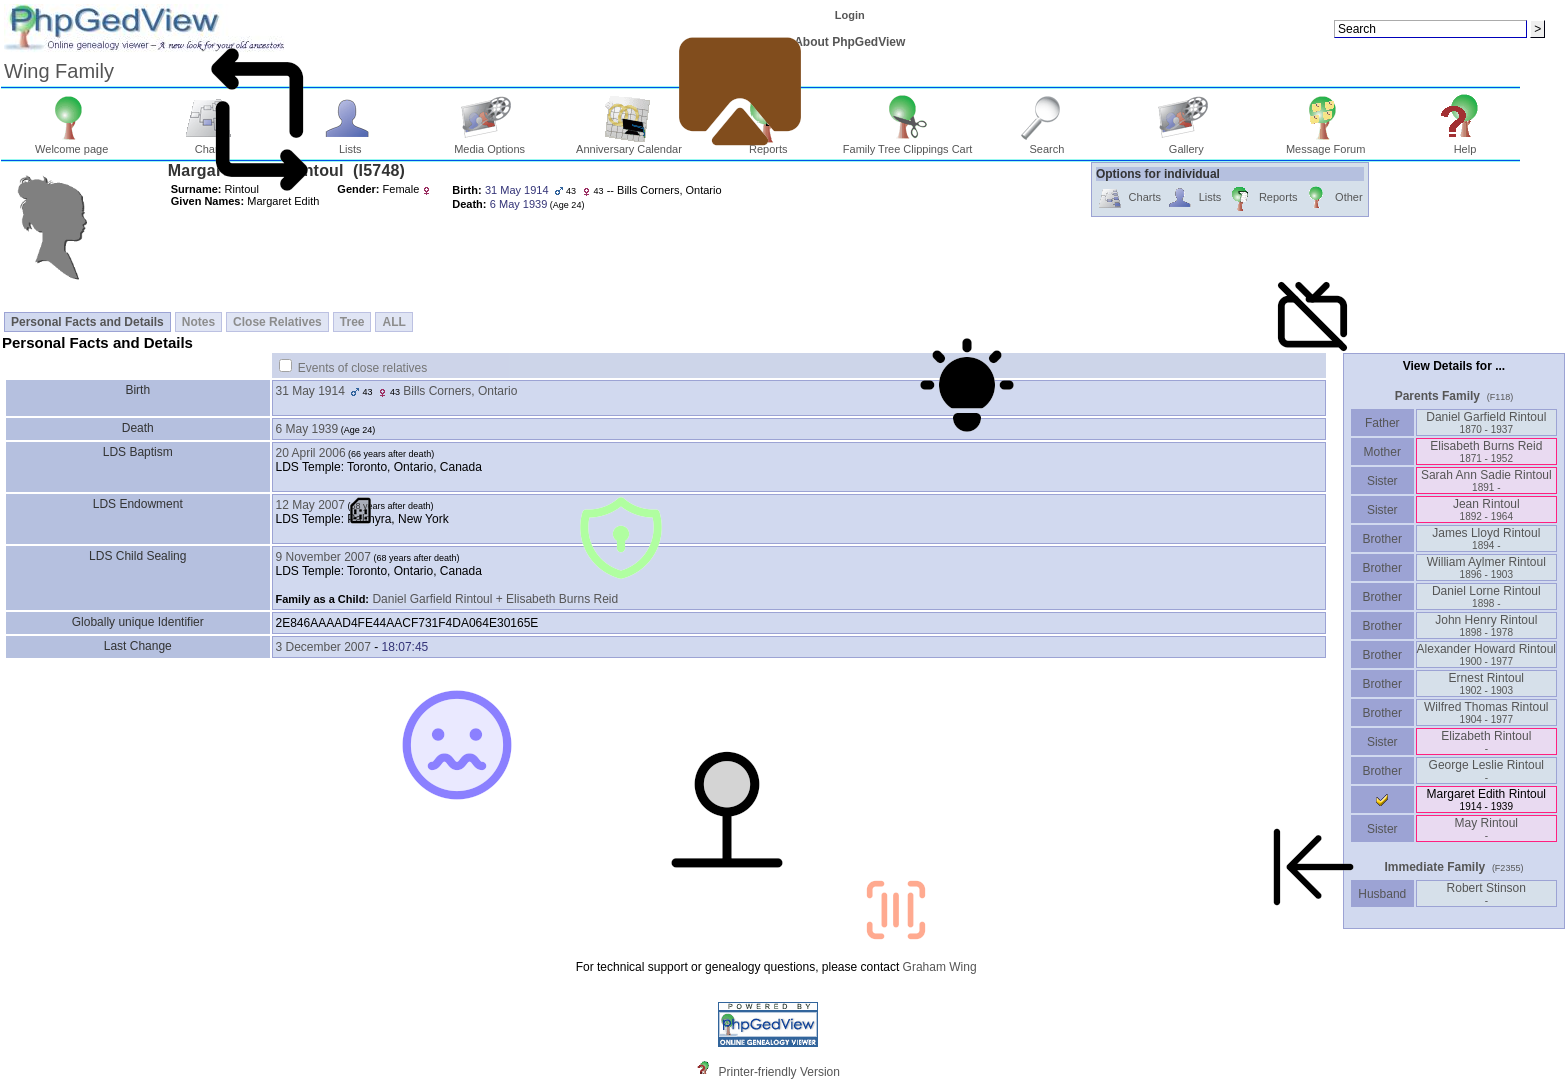 The height and width of the screenshot is (1080, 1568). What do you see at coordinates (1312, 316) in the screenshot?
I see `tv or display is currently off or disabled` at bounding box center [1312, 316].